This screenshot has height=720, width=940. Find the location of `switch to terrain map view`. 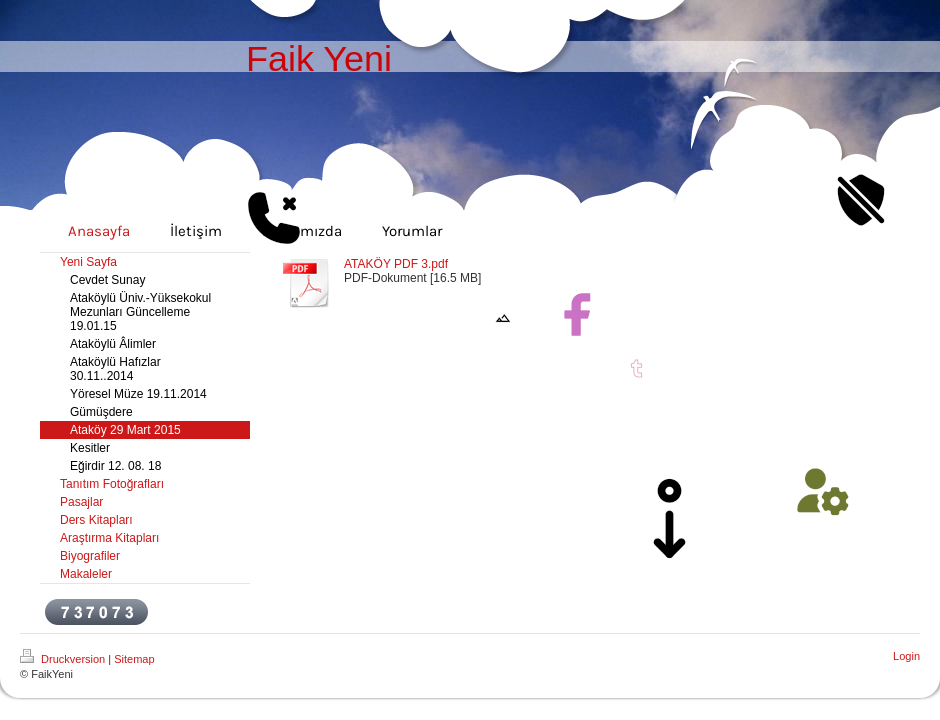

switch to terrain map view is located at coordinates (503, 318).